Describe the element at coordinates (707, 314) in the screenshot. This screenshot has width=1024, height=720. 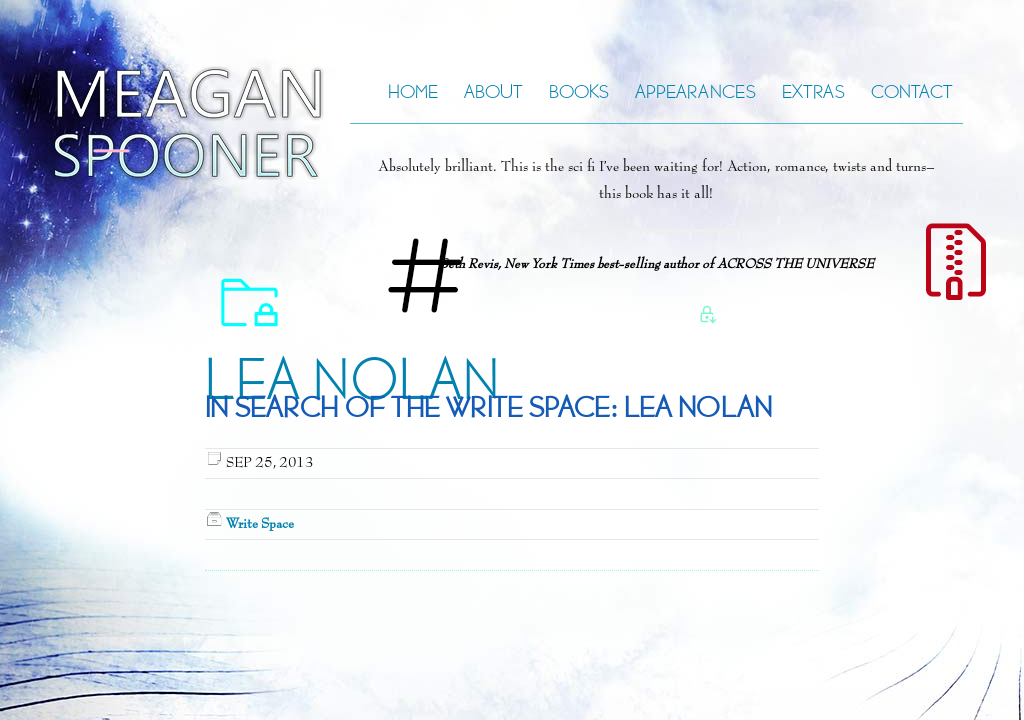
I see `download secure or encrypted content` at that location.